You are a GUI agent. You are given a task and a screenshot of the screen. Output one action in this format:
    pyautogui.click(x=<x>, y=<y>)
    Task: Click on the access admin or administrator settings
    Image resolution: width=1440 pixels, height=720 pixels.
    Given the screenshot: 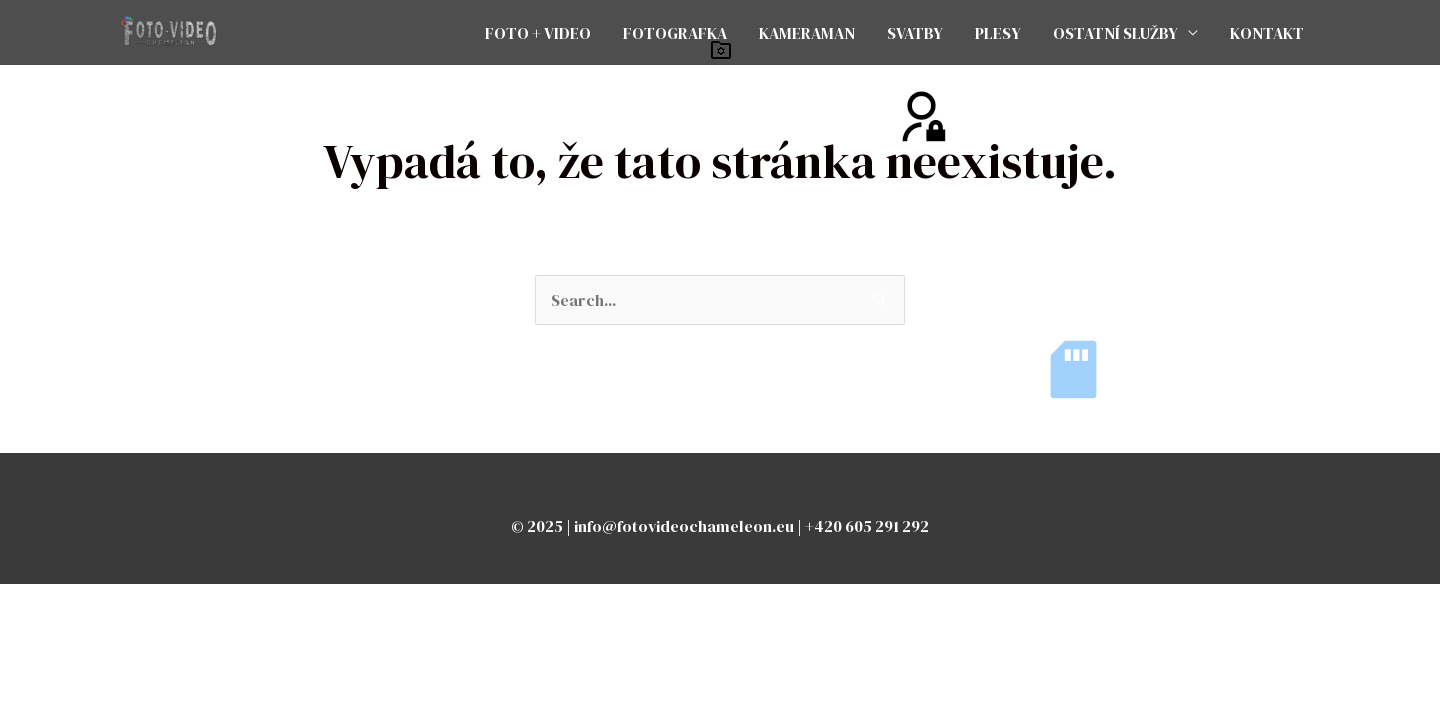 What is the action you would take?
    pyautogui.click(x=921, y=117)
    